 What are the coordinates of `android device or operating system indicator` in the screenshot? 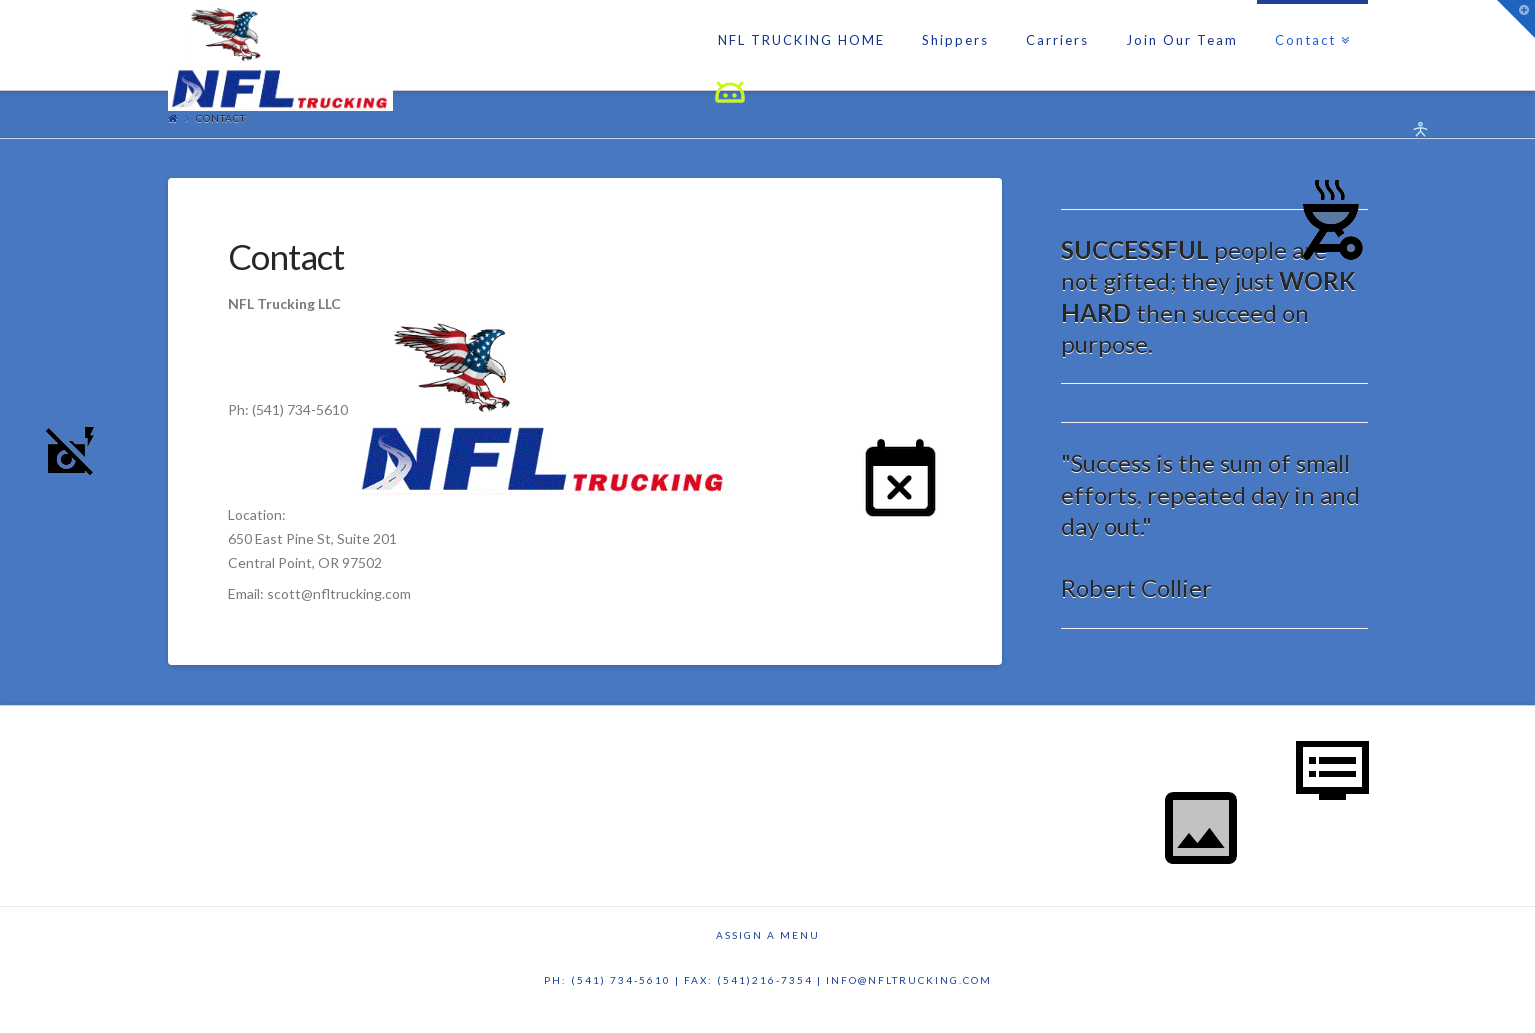 It's located at (730, 93).